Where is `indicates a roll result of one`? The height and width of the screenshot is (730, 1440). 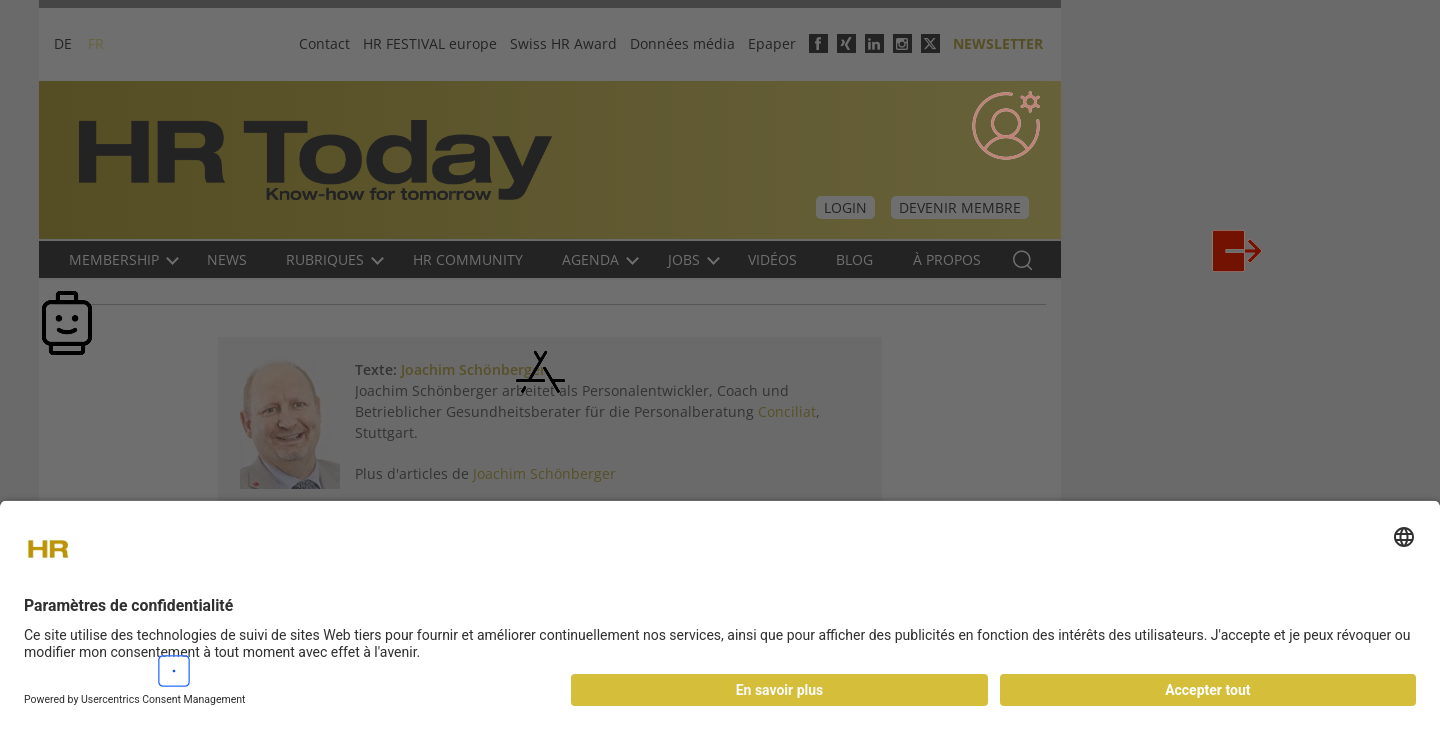
indicates a roll result of one is located at coordinates (174, 671).